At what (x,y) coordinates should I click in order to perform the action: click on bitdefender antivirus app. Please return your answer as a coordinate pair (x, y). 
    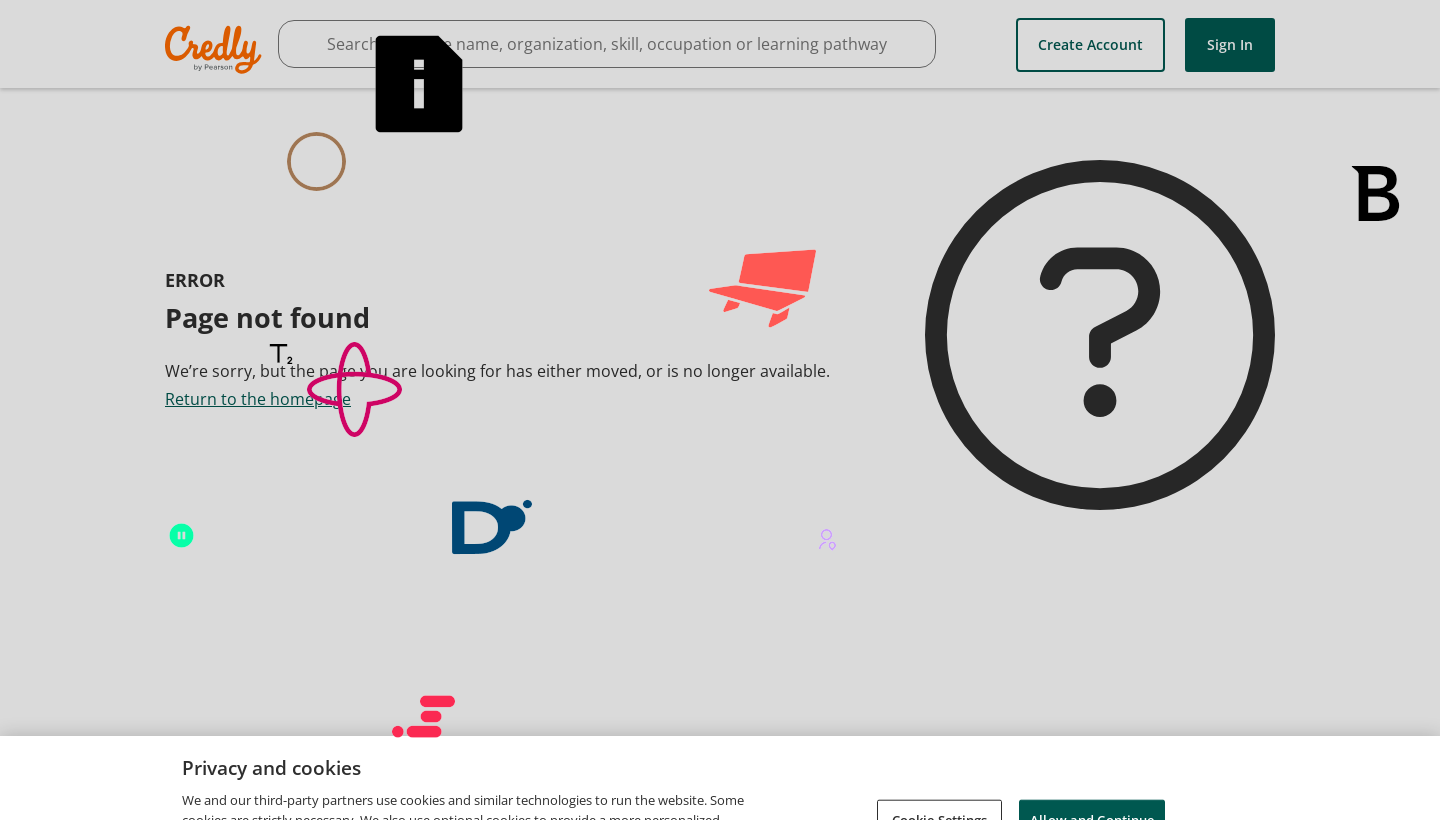
    Looking at the image, I should click on (1375, 193).